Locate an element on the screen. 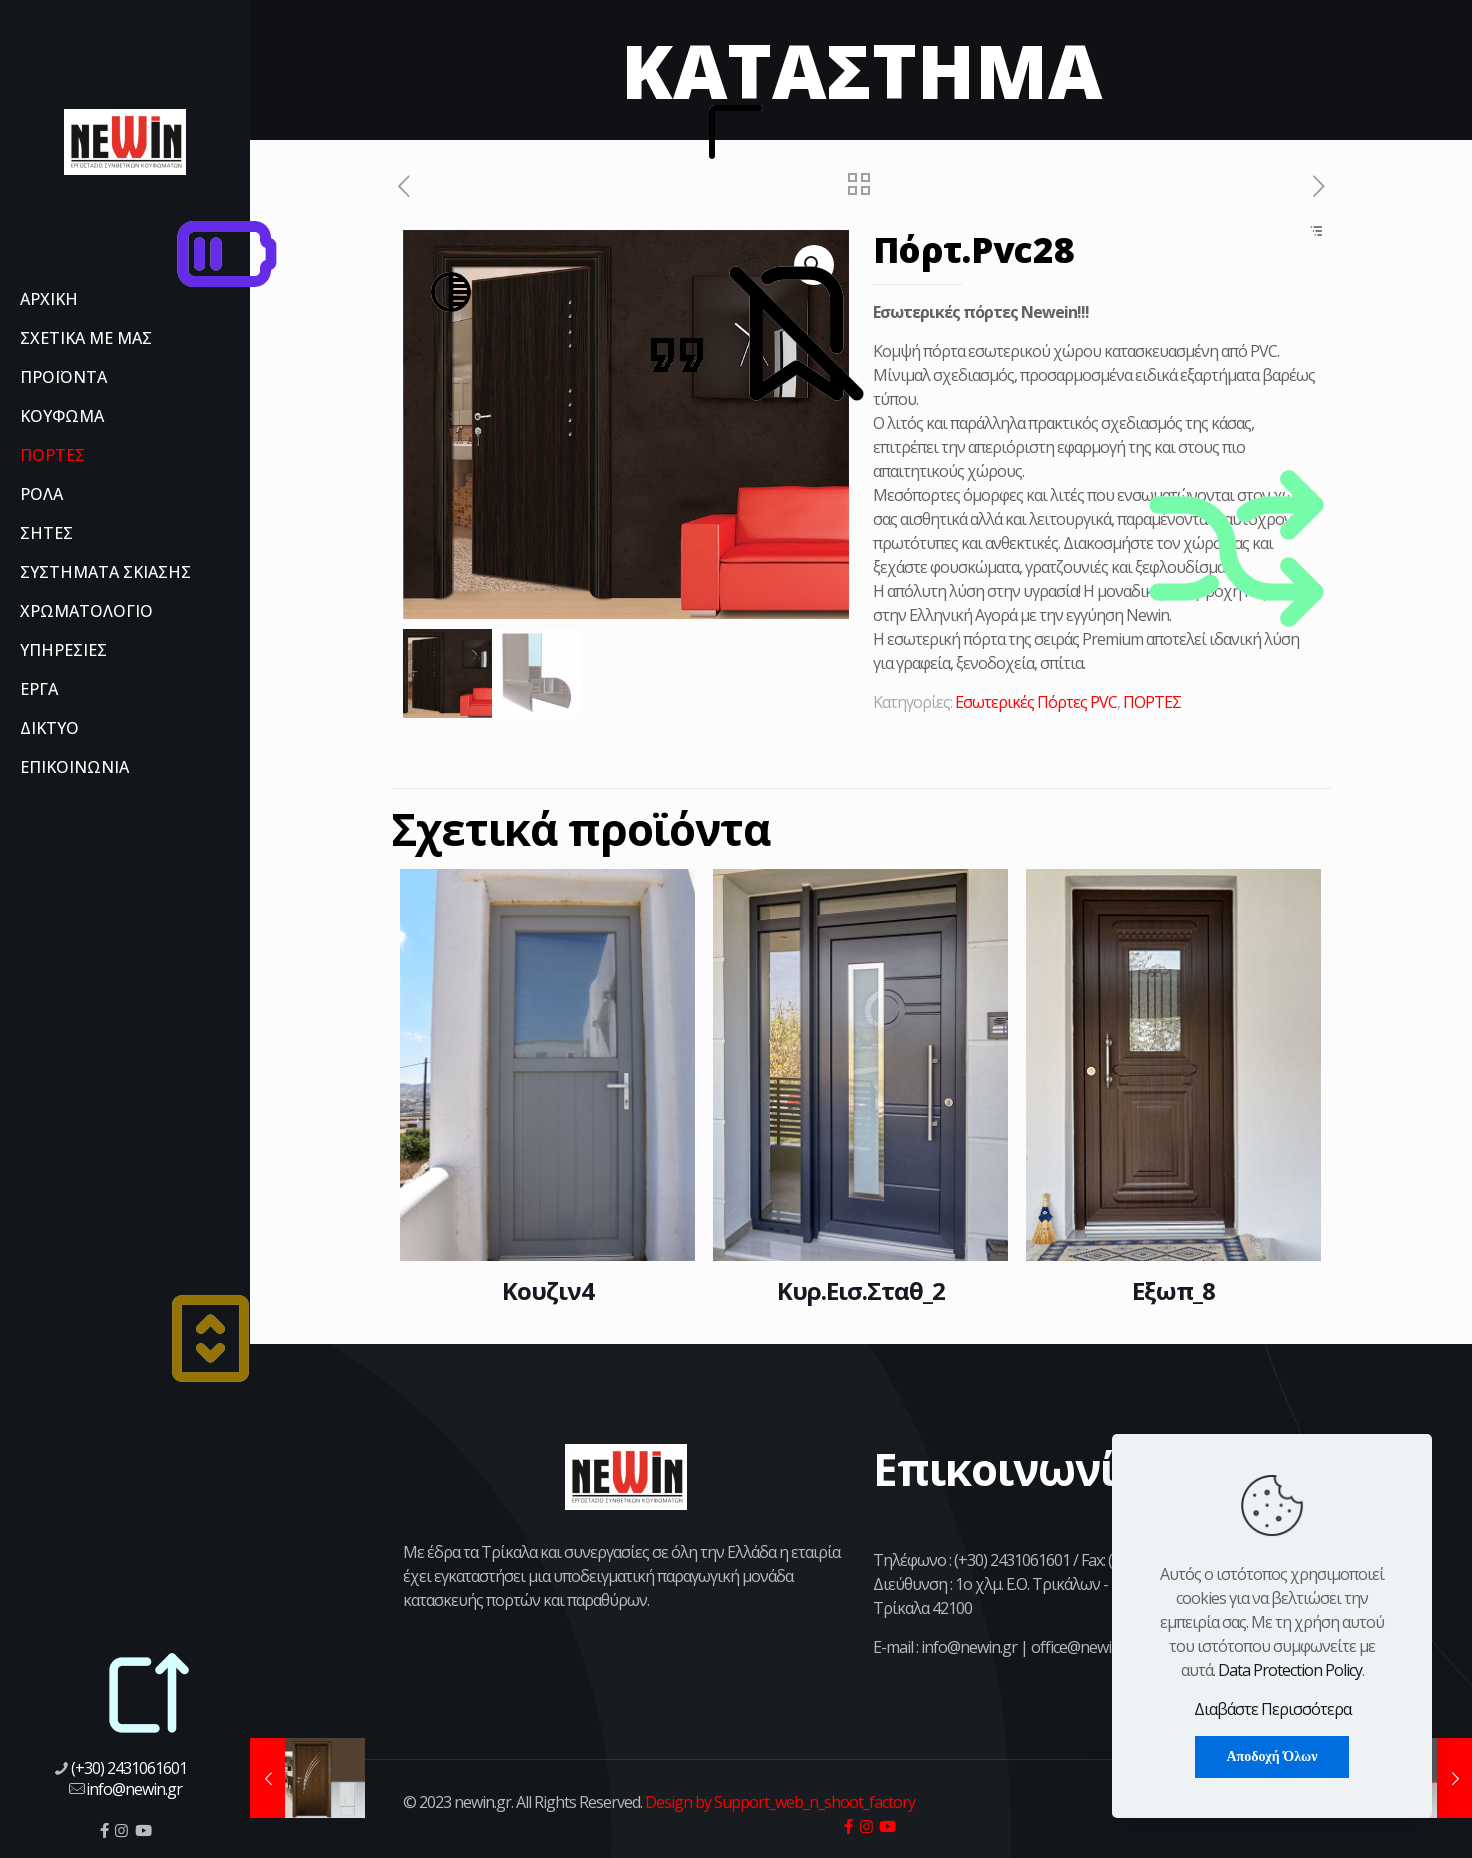  adjust corner radius of a shape is located at coordinates (736, 132).